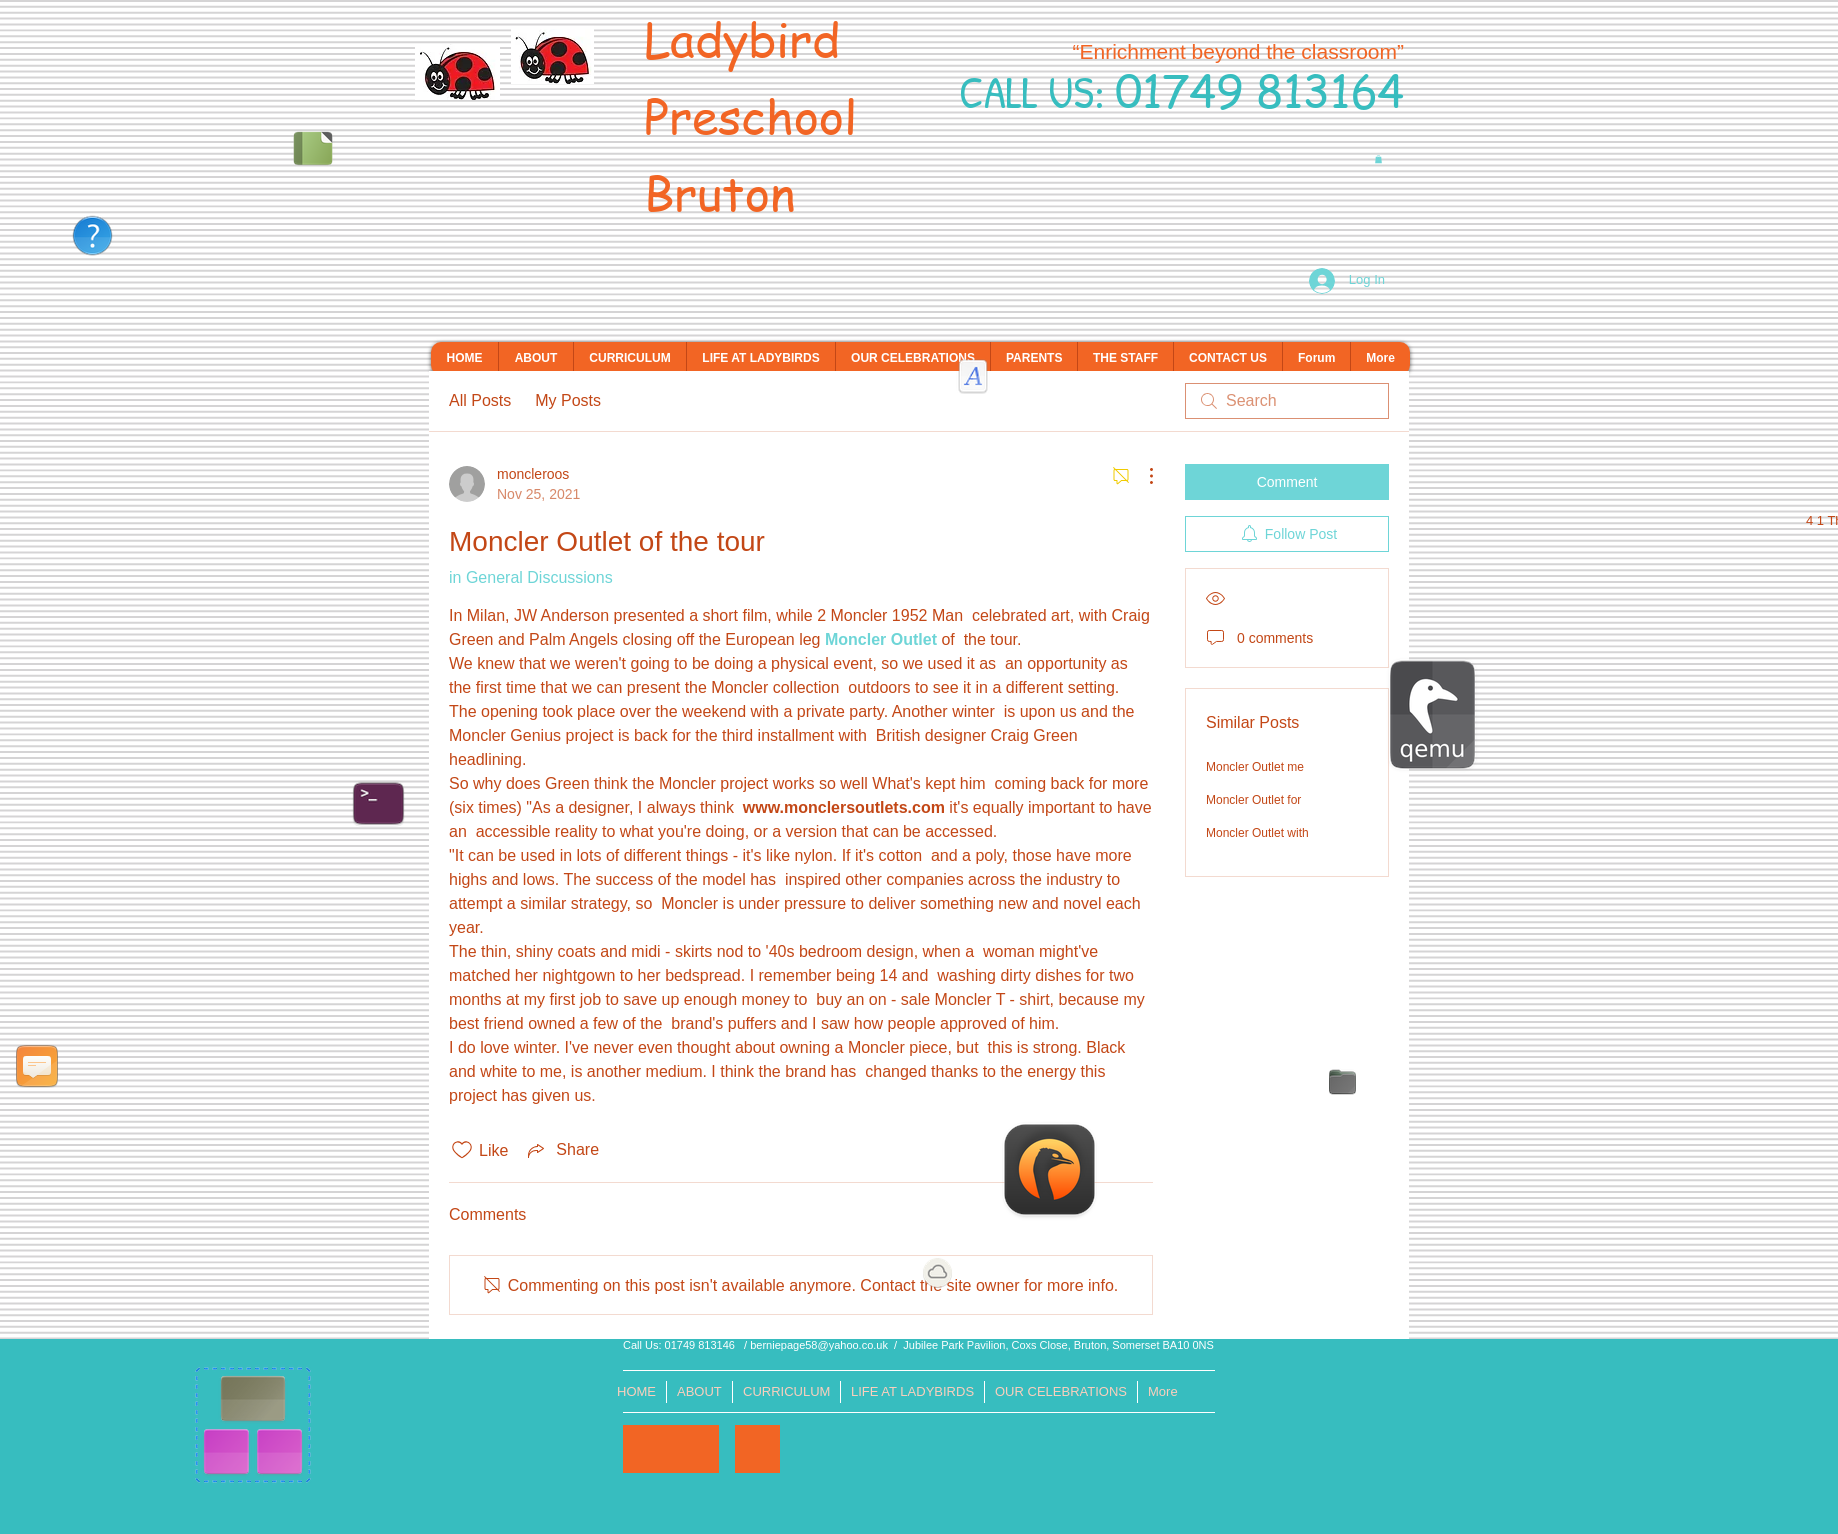 The image size is (1838, 1534). I want to click on qemu virtual disk image file, so click(1432, 714).